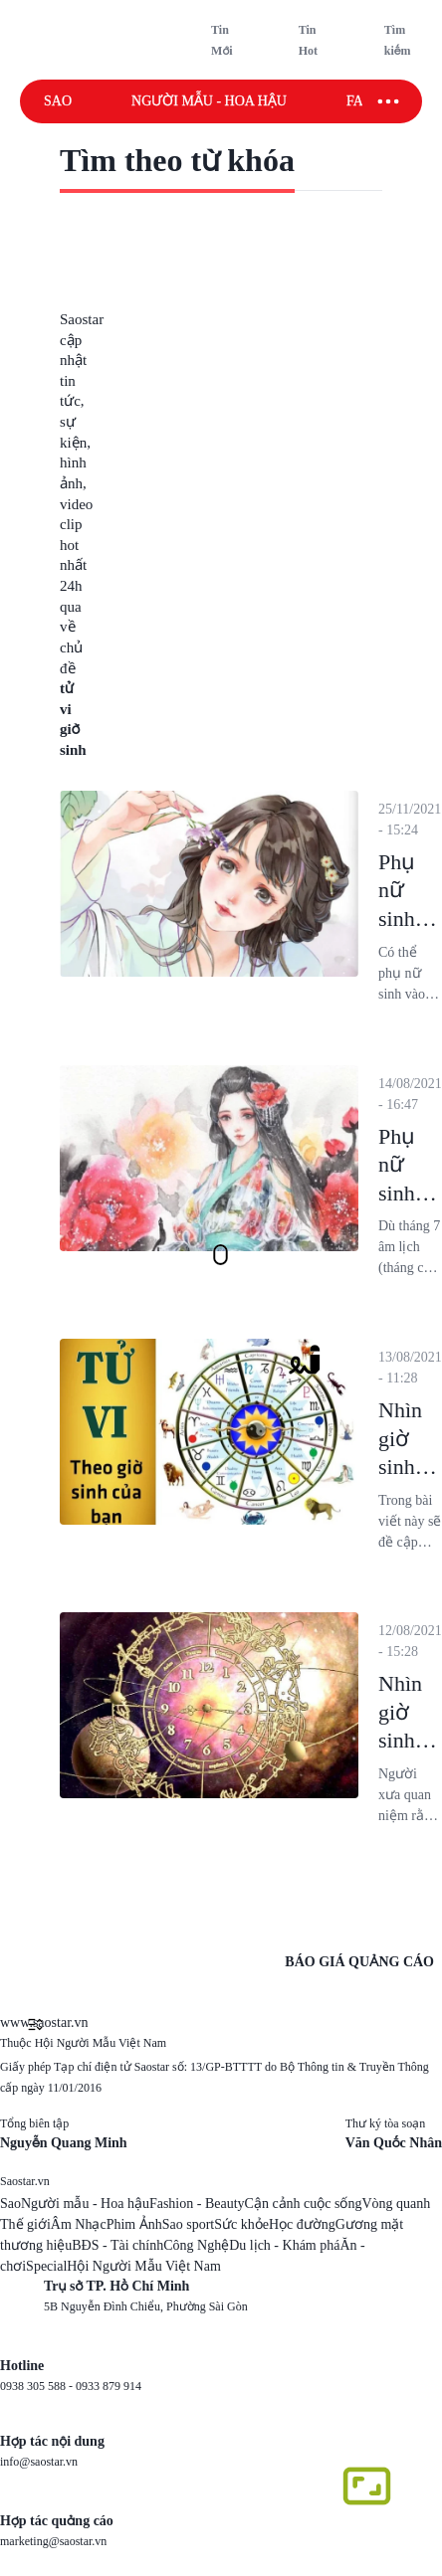 The height and width of the screenshot is (2576, 442). I want to click on sort list items ascending or descending, so click(35, 2024).